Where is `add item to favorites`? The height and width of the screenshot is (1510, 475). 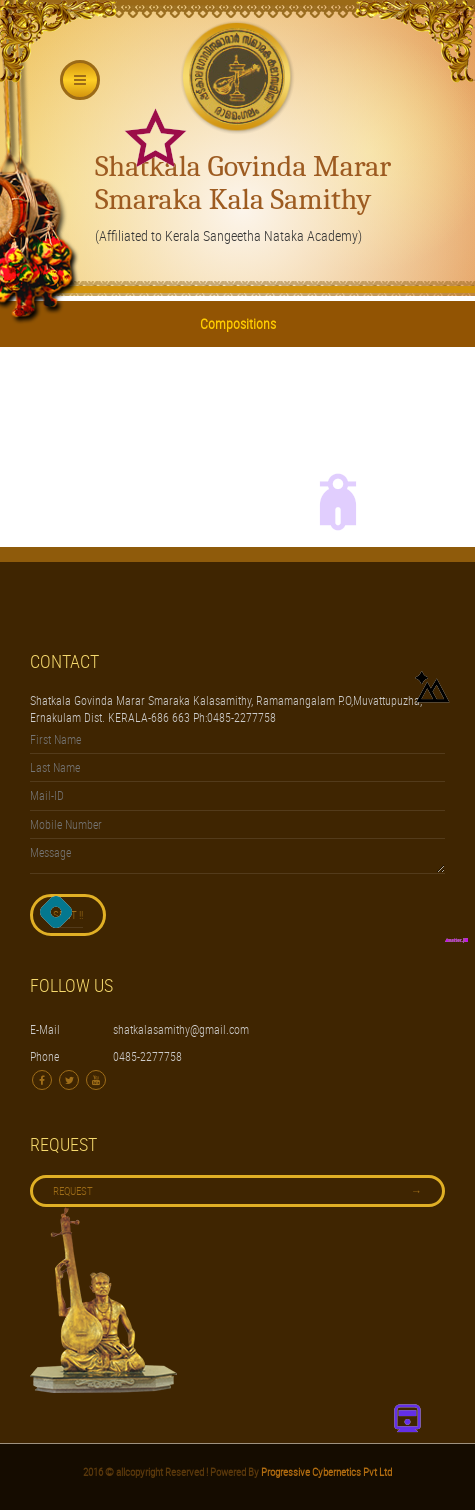 add item to favorites is located at coordinates (155, 139).